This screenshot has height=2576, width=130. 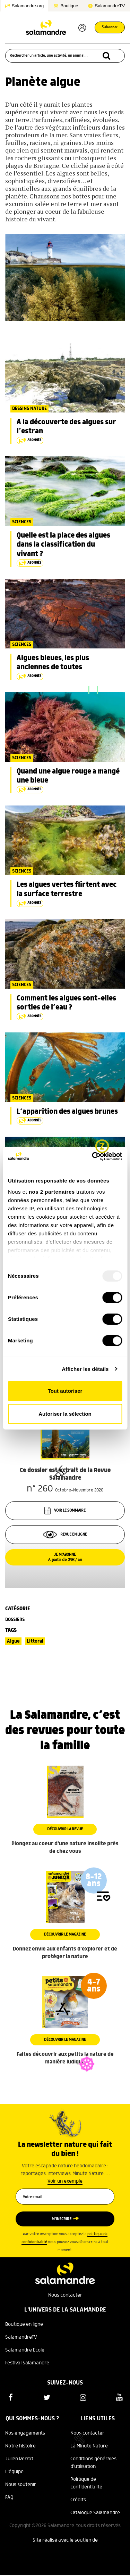 What do you see at coordinates (93, 689) in the screenshot?
I see `indicates a lane or column divider` at bounding box center [93, 689].